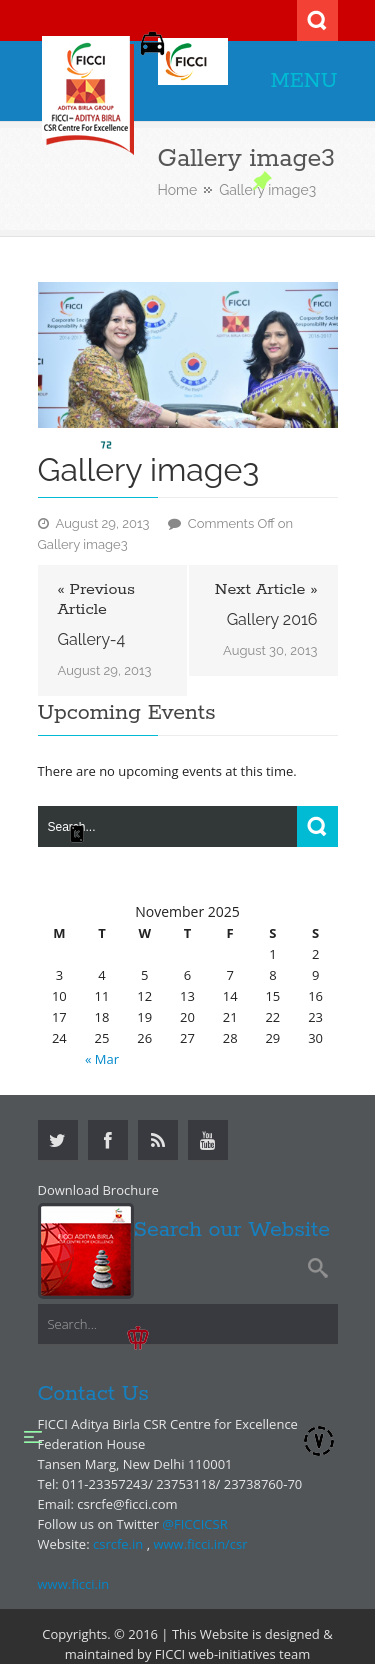 The height and width of the screenshot is (1664, 375). Describe the element at coordinates (262, 181) in the screenshot. I see `pin this item to keep it visible` at that location.